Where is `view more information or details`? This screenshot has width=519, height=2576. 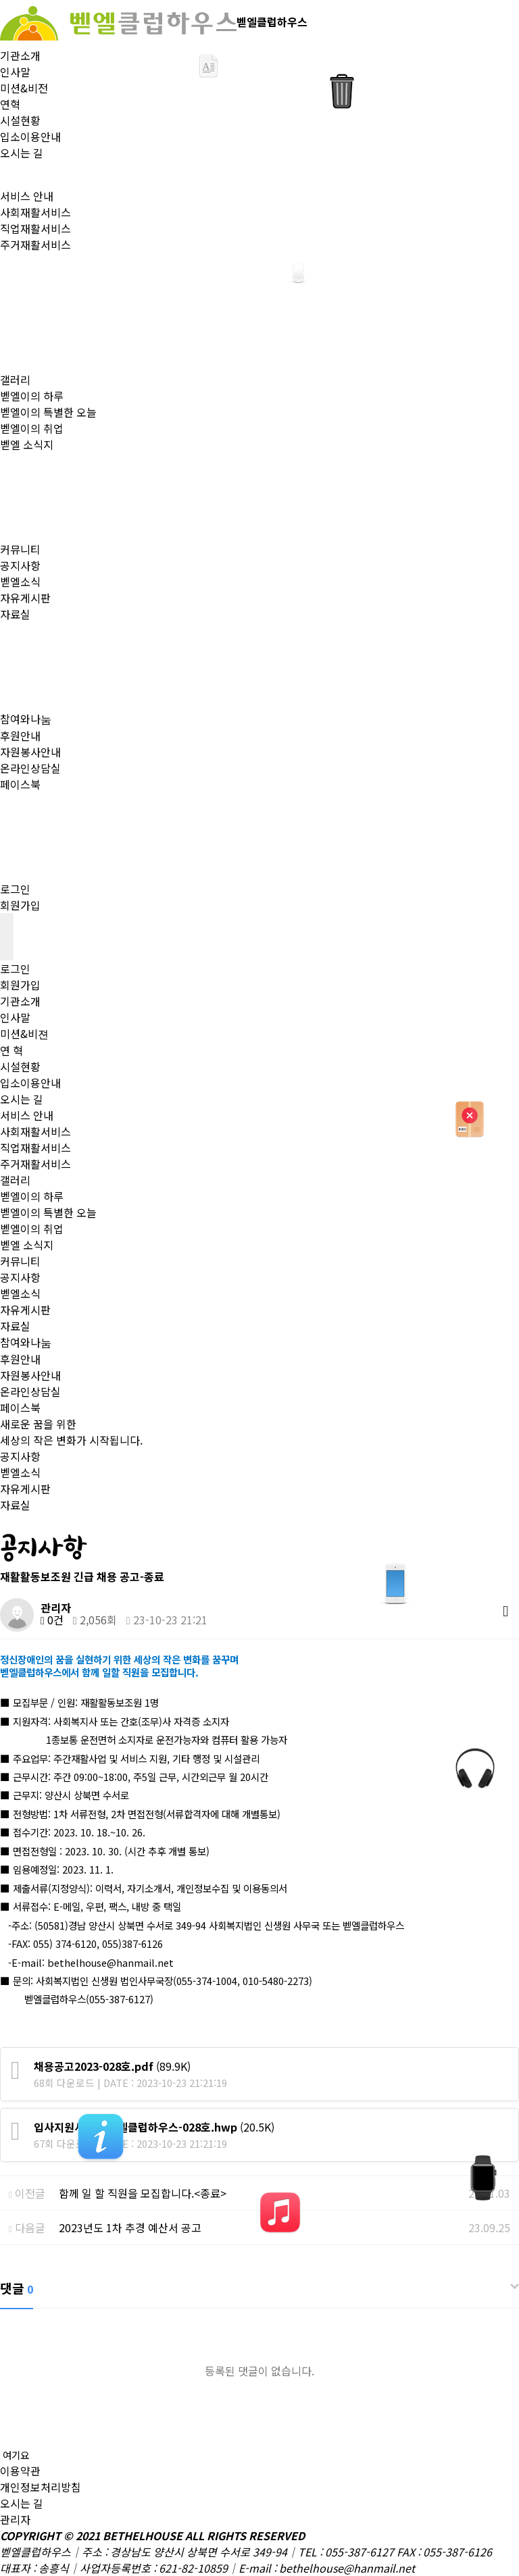
view more information or details is located at coordinates (101, 2138).